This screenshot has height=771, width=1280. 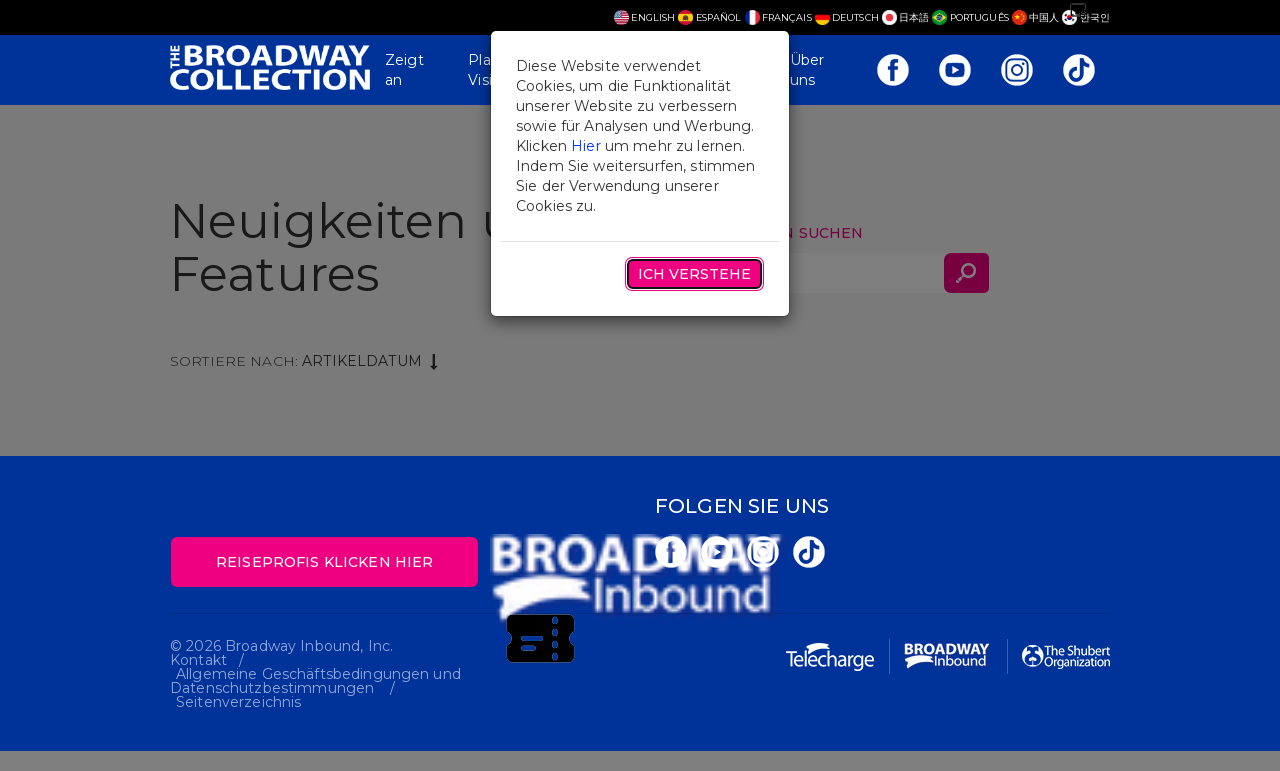 I want to click on view your tickets or passes, so click(x=540, y=638).